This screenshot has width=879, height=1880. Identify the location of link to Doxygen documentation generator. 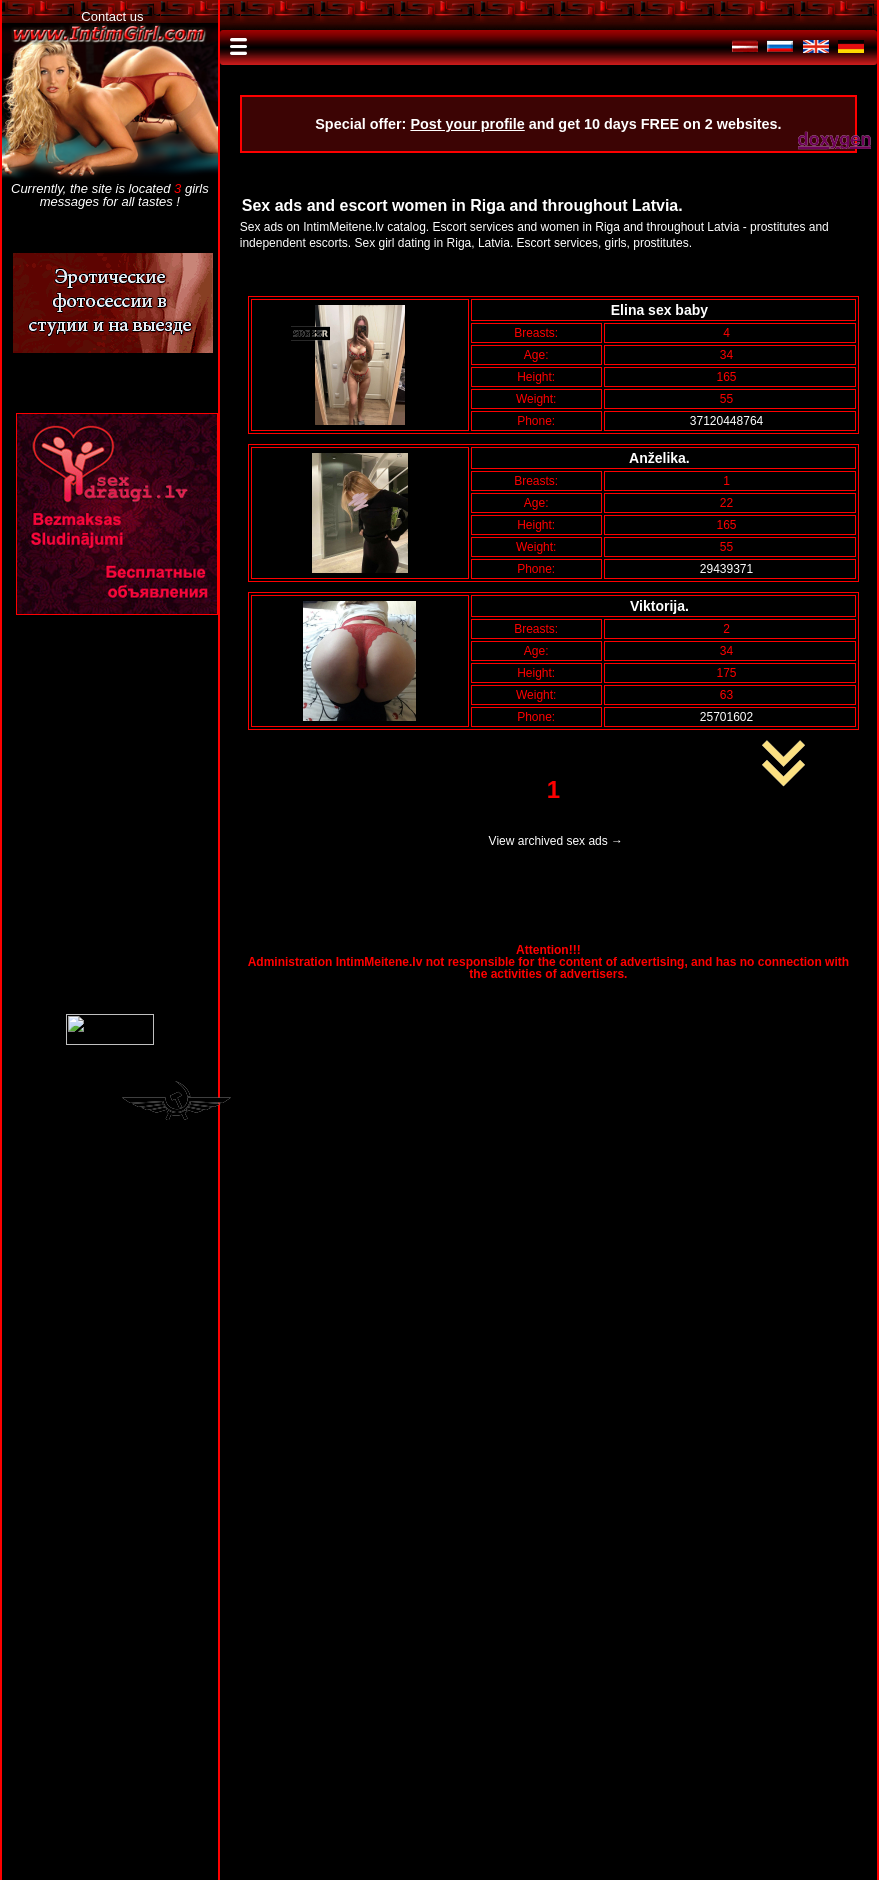
(834, 140).